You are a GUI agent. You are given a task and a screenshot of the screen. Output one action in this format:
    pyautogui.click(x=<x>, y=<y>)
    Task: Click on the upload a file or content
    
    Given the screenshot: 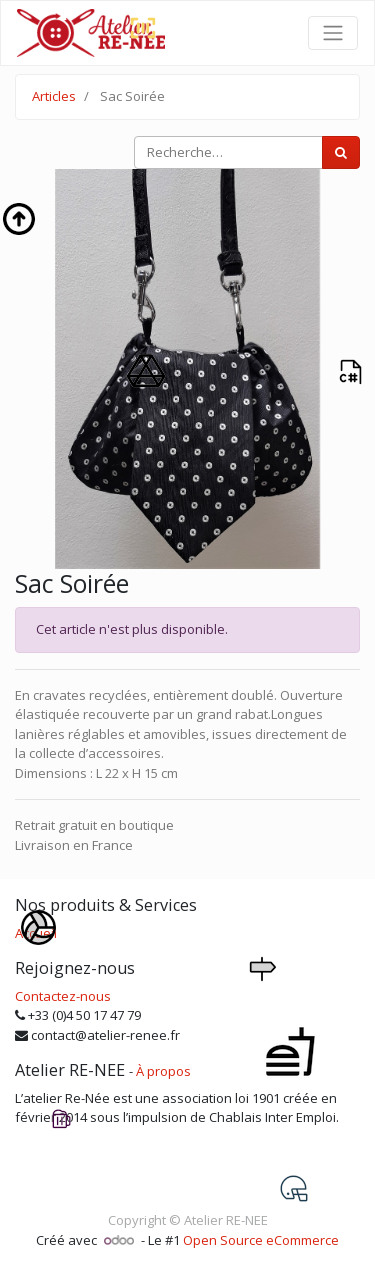 What is the action you would take?
    pyautogui.click(x=19, y=219)
    